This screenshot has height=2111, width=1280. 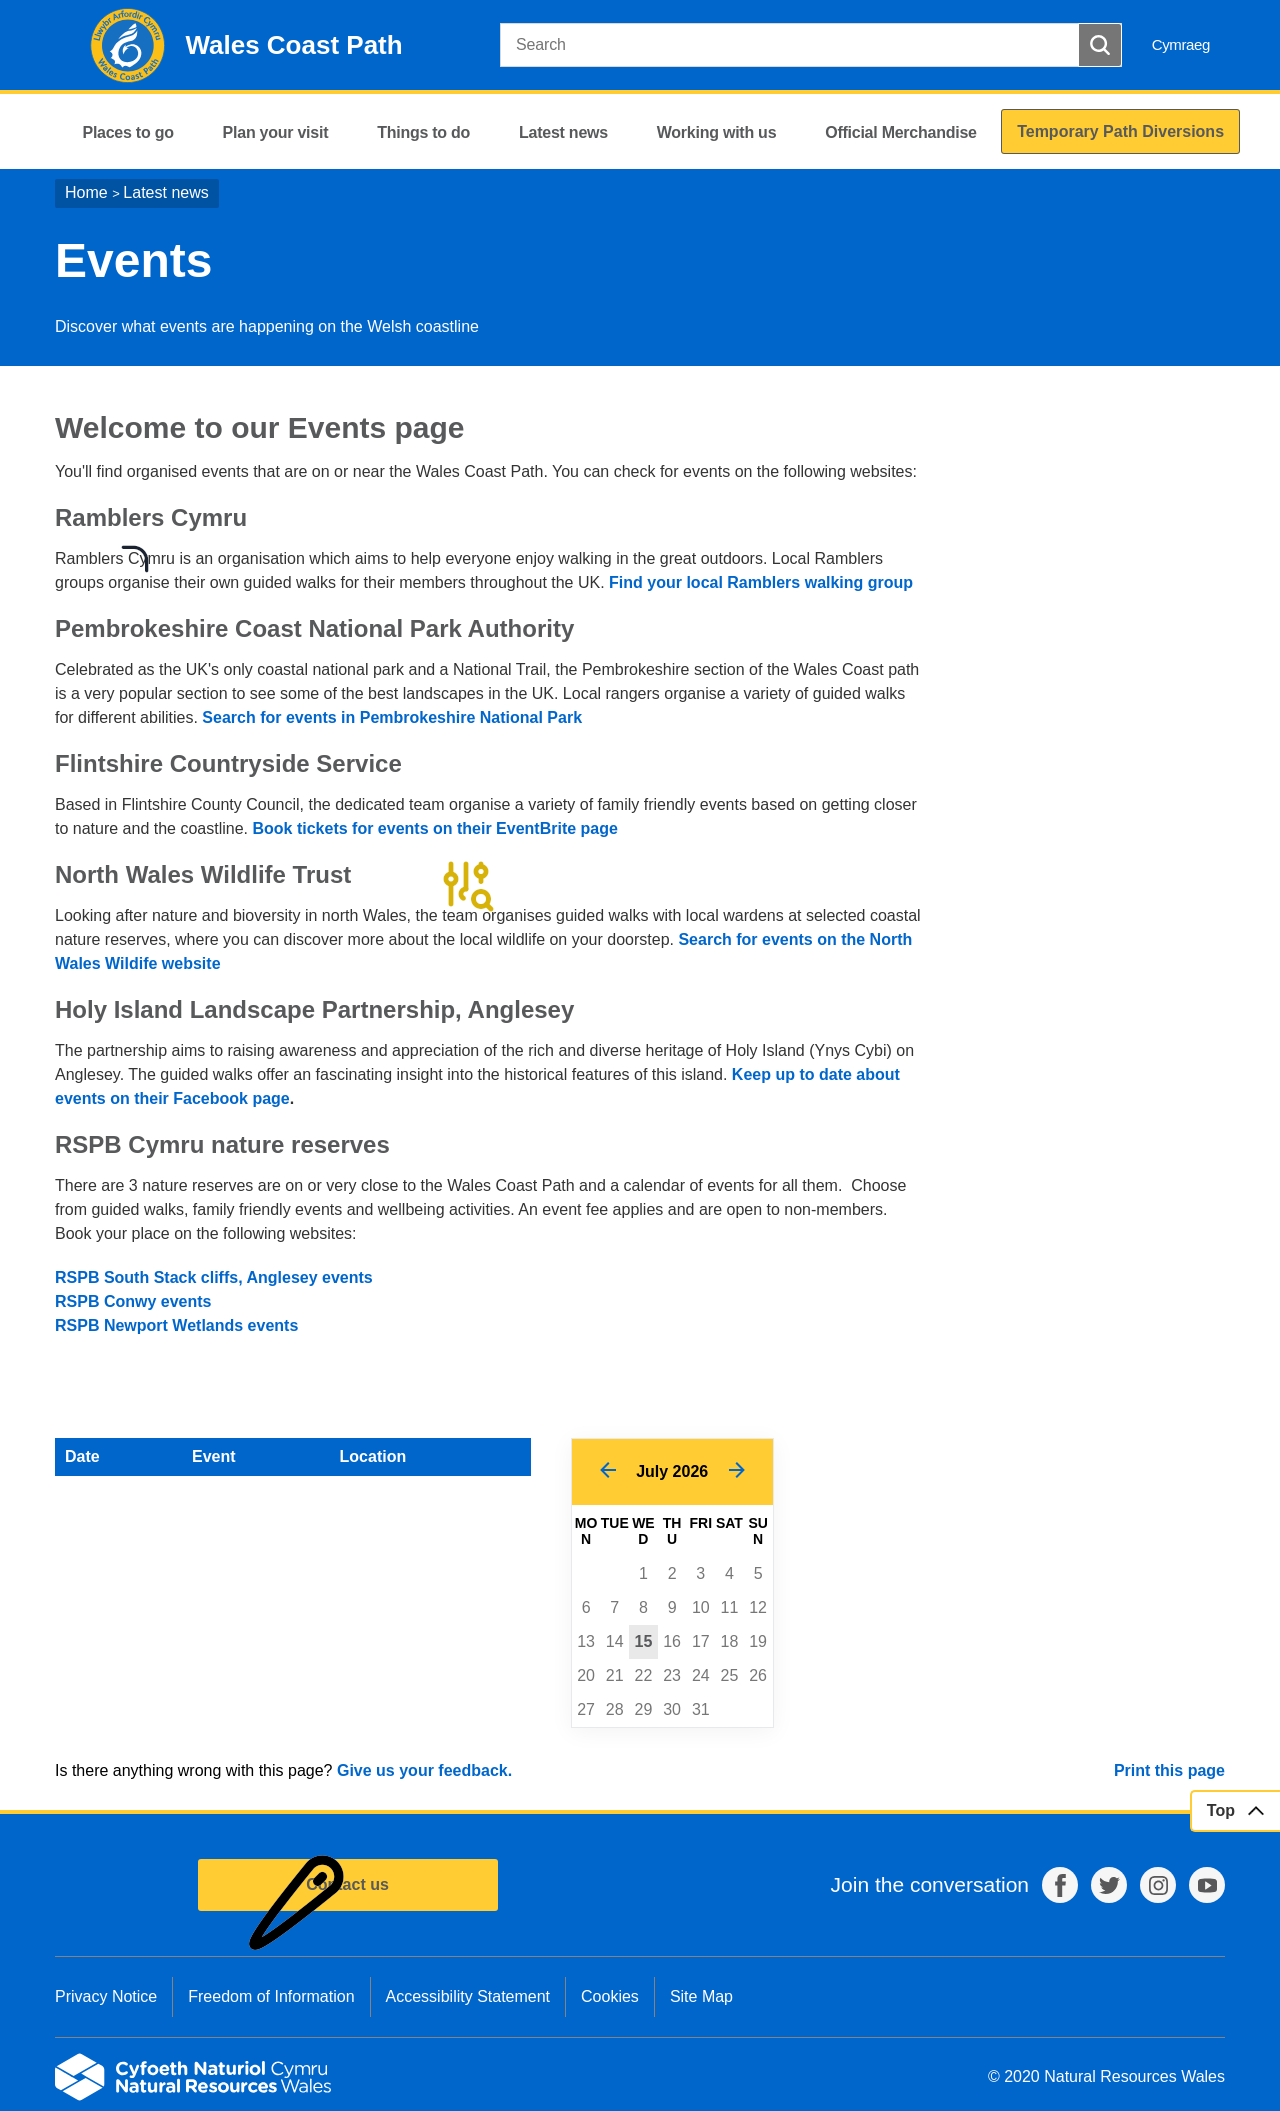 What do you see at coordinates (296, 1902) in the screenshot?
I see `access sewing or tailoring tools` at bounding box center [296, 1902].